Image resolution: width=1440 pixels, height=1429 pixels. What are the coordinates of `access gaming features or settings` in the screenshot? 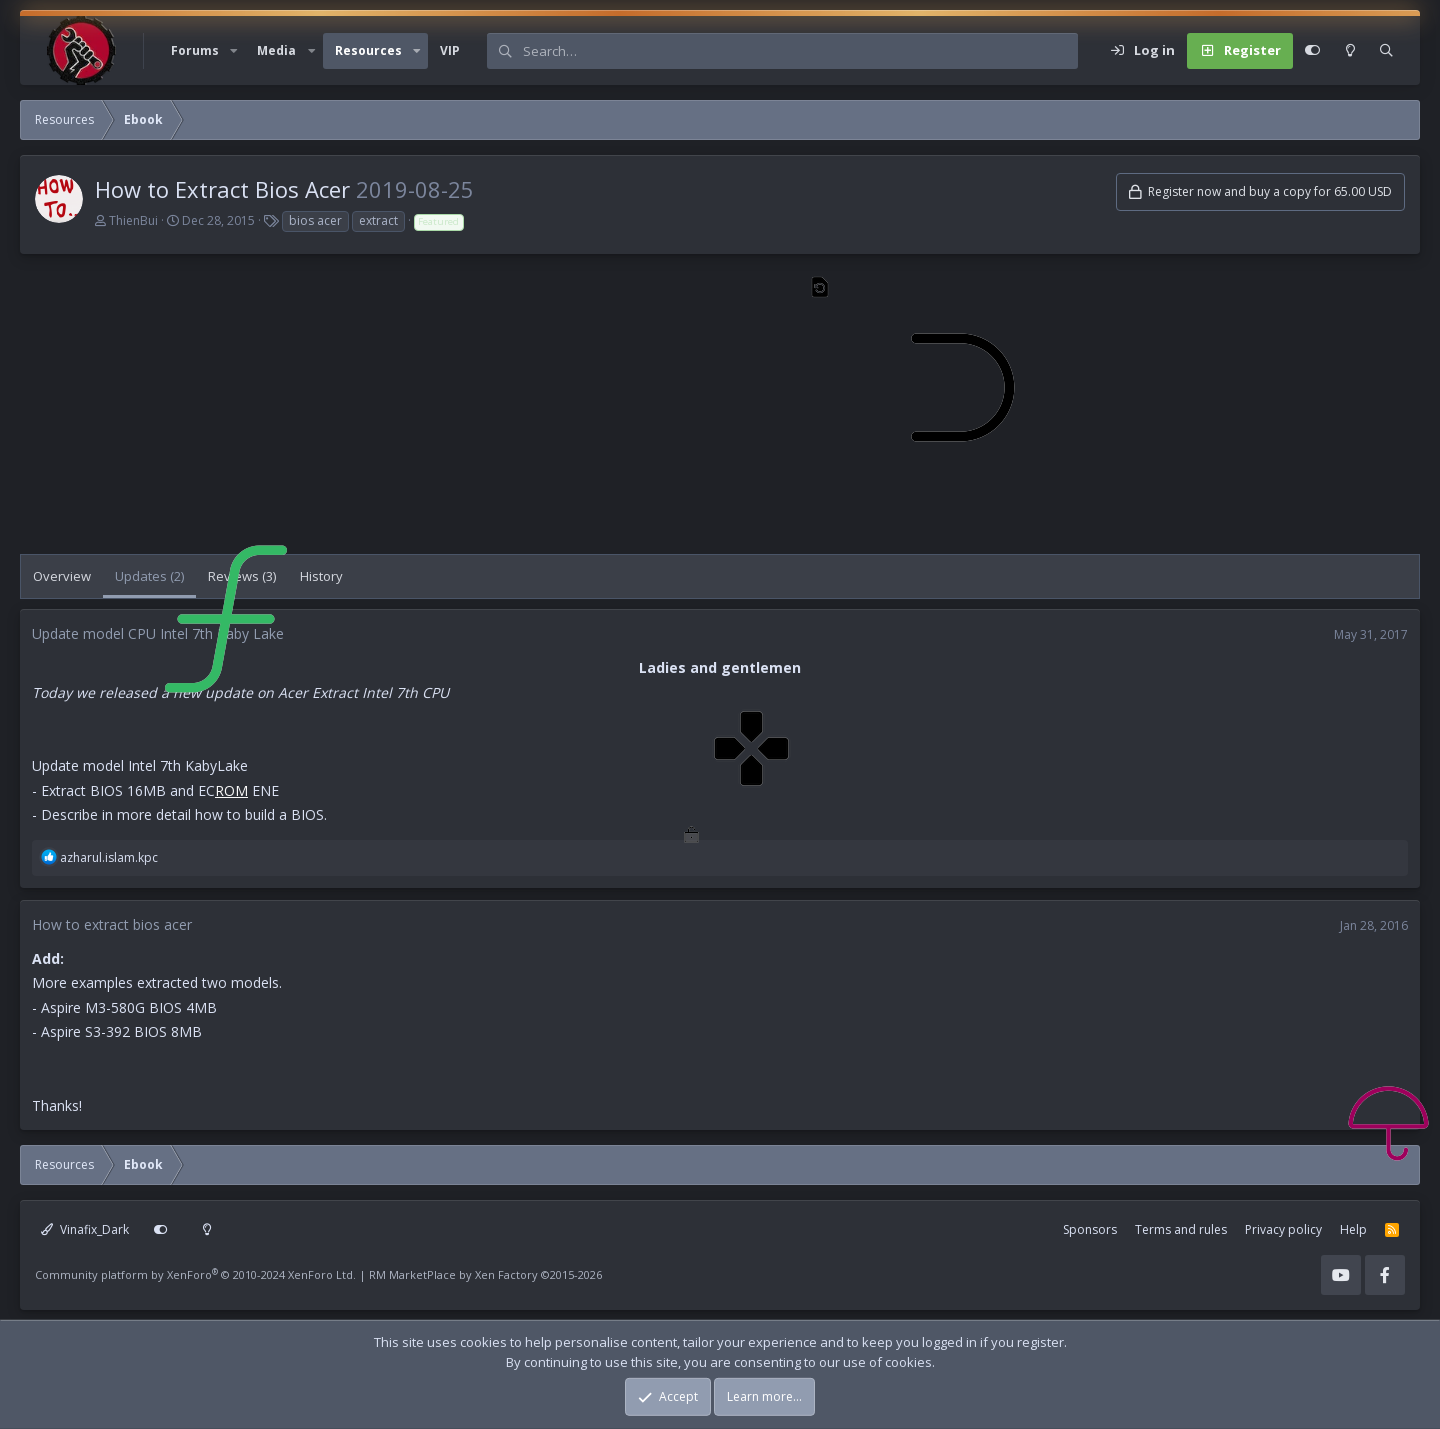 It's located at (751, 748).